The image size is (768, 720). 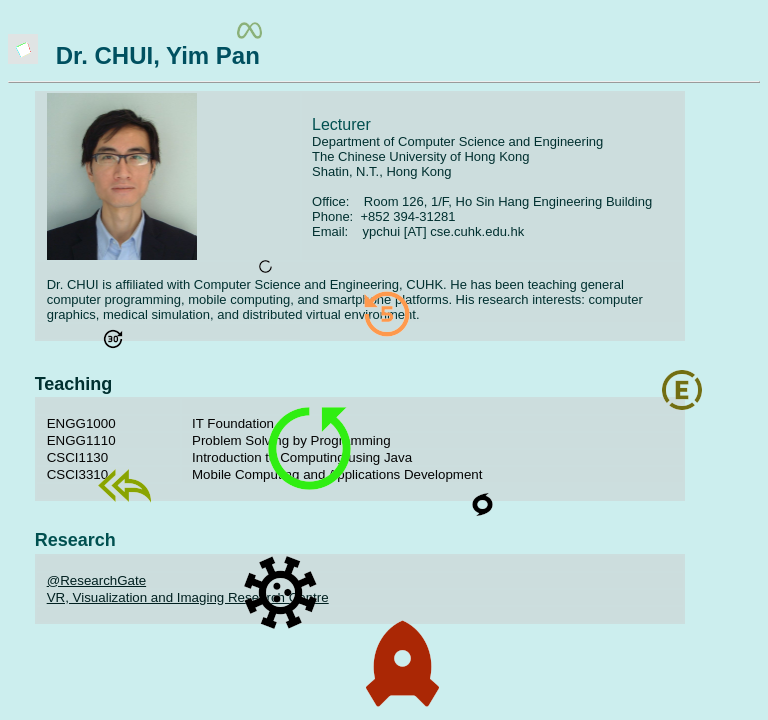 I want to click on Meta company logo, so click(x=249, y=30).